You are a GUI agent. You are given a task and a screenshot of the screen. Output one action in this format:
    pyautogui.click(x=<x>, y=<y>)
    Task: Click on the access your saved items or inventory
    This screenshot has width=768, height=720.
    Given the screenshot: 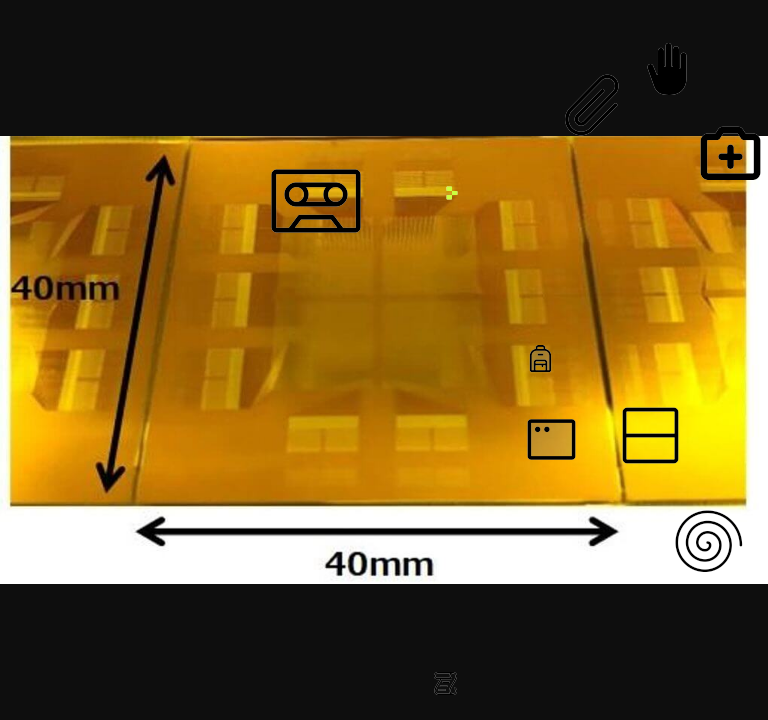 What is the action you would take?
    pyautogui.click(x=540, y=359)
    